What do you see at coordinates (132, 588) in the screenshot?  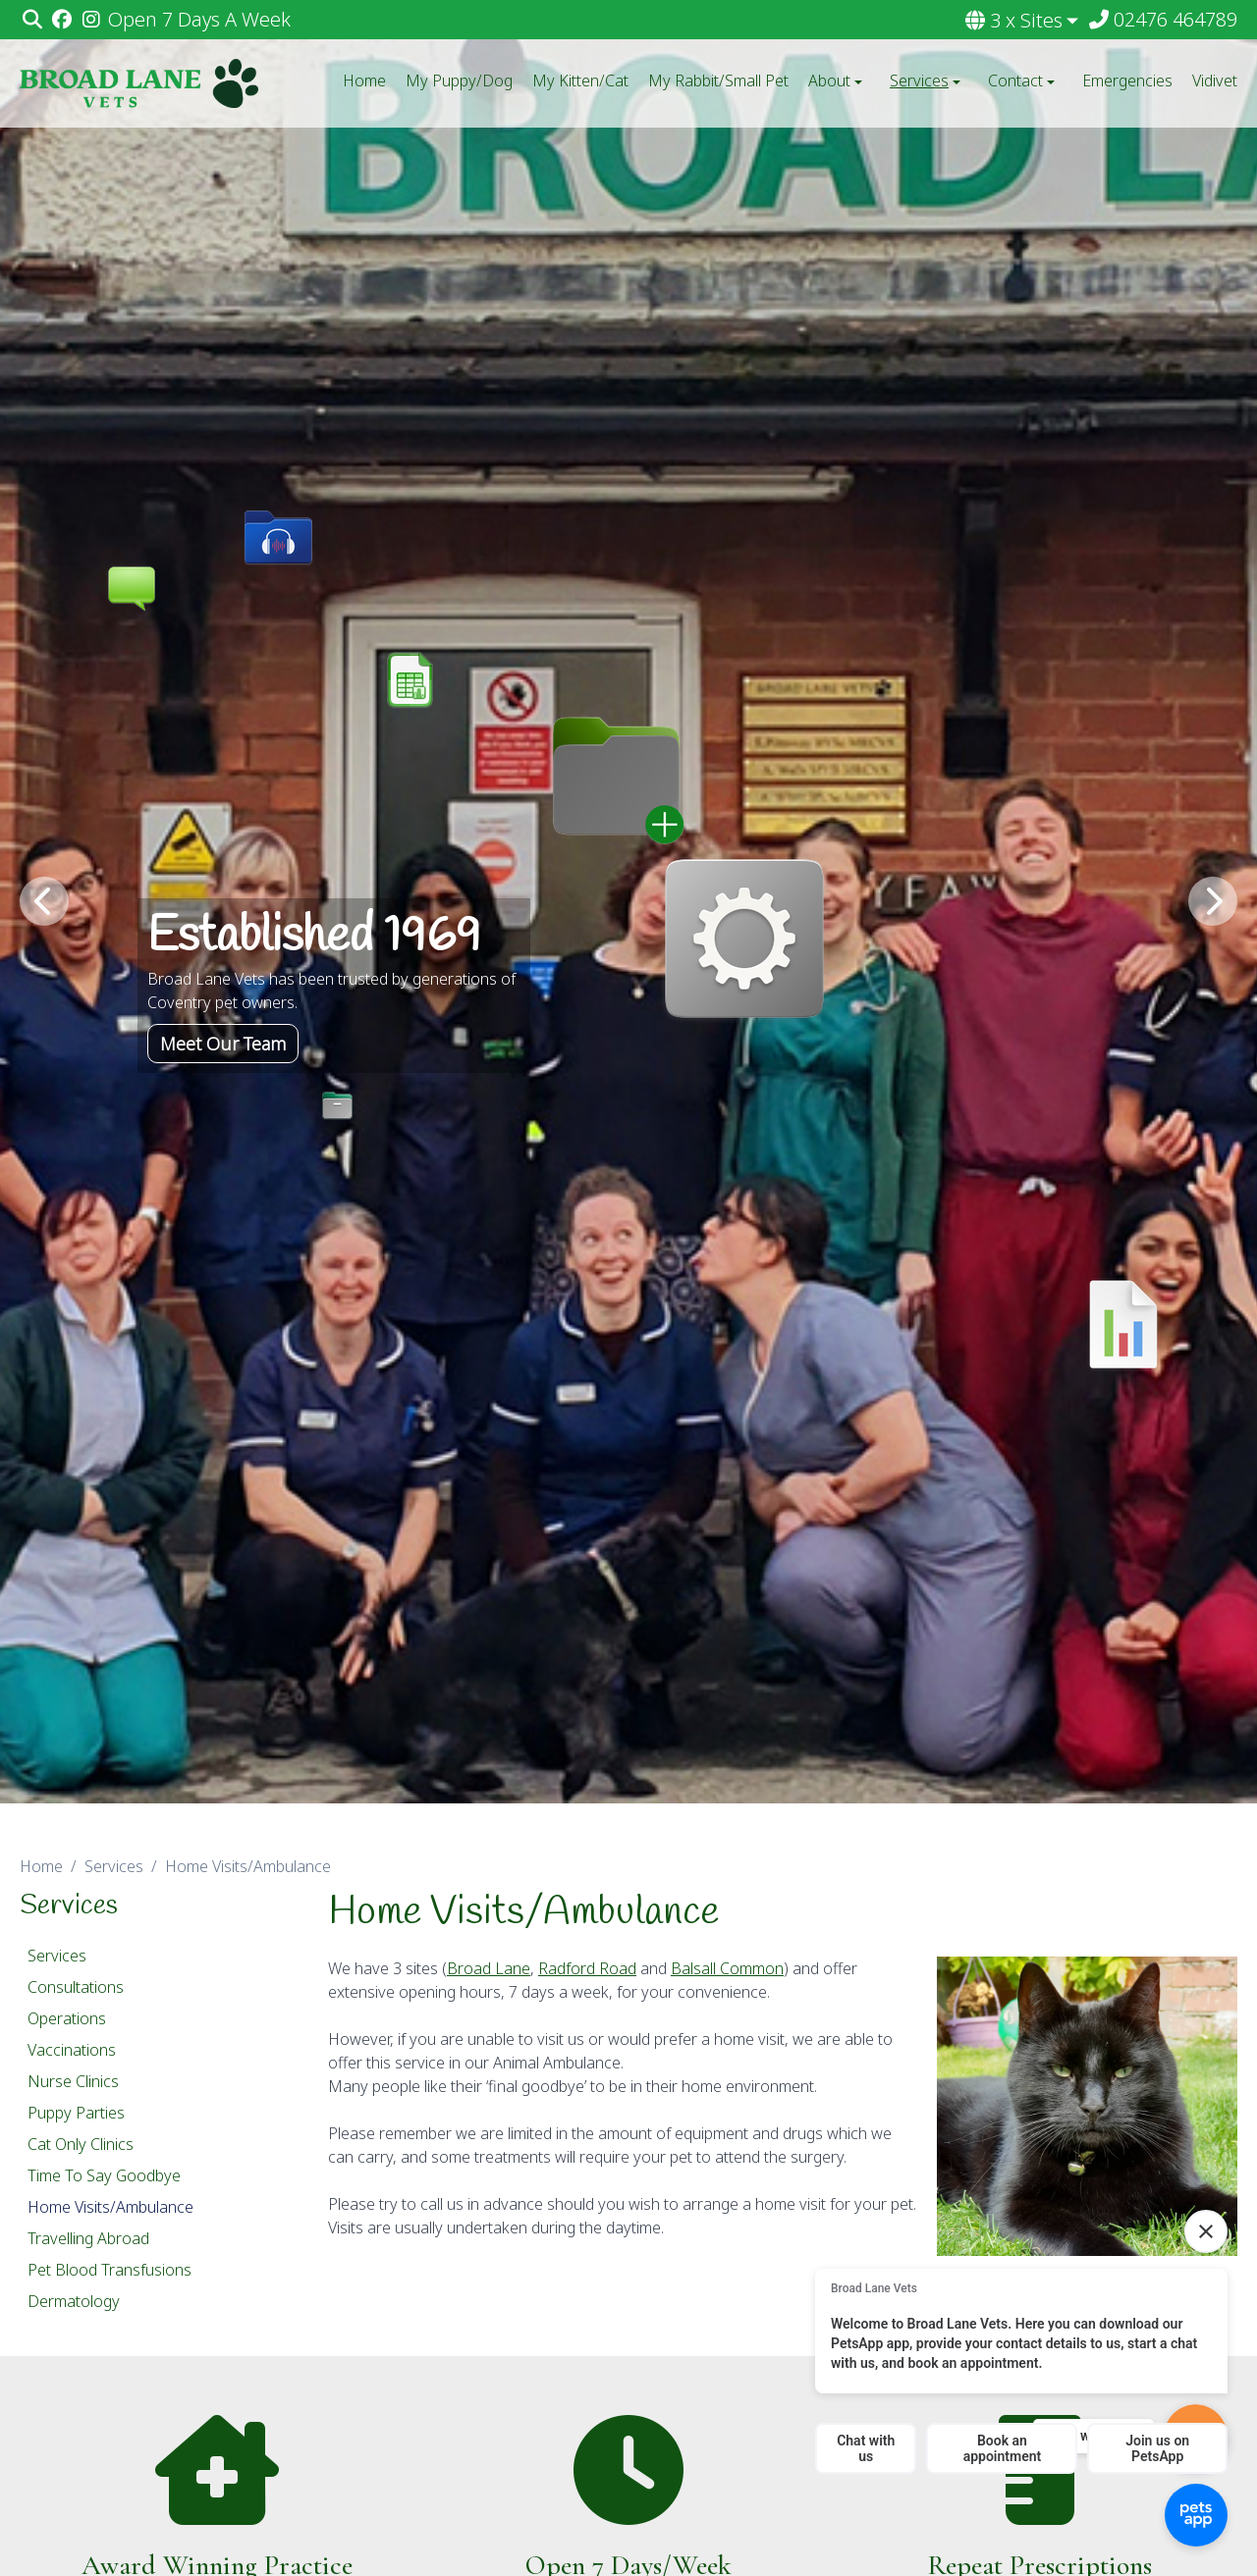 I see `indicates user is online and available` at bounding box center [132, 588].